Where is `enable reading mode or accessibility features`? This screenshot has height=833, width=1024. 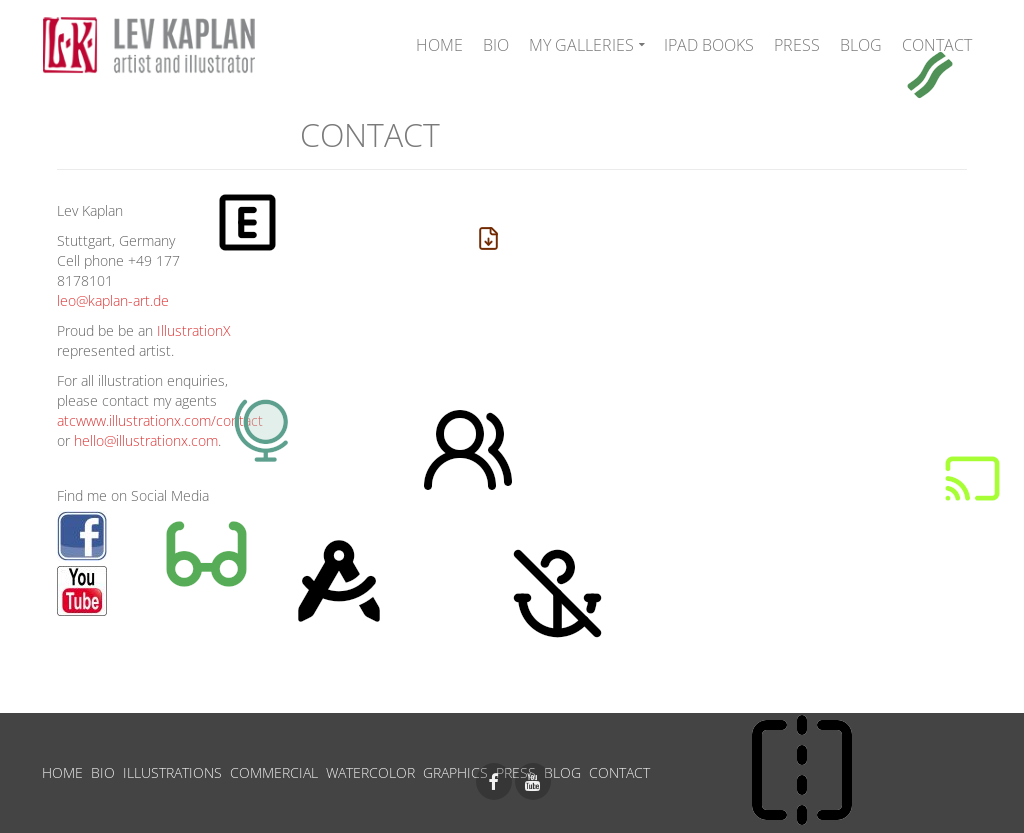
enable reading mode or accessibility features is located at coordinates (206, 555).